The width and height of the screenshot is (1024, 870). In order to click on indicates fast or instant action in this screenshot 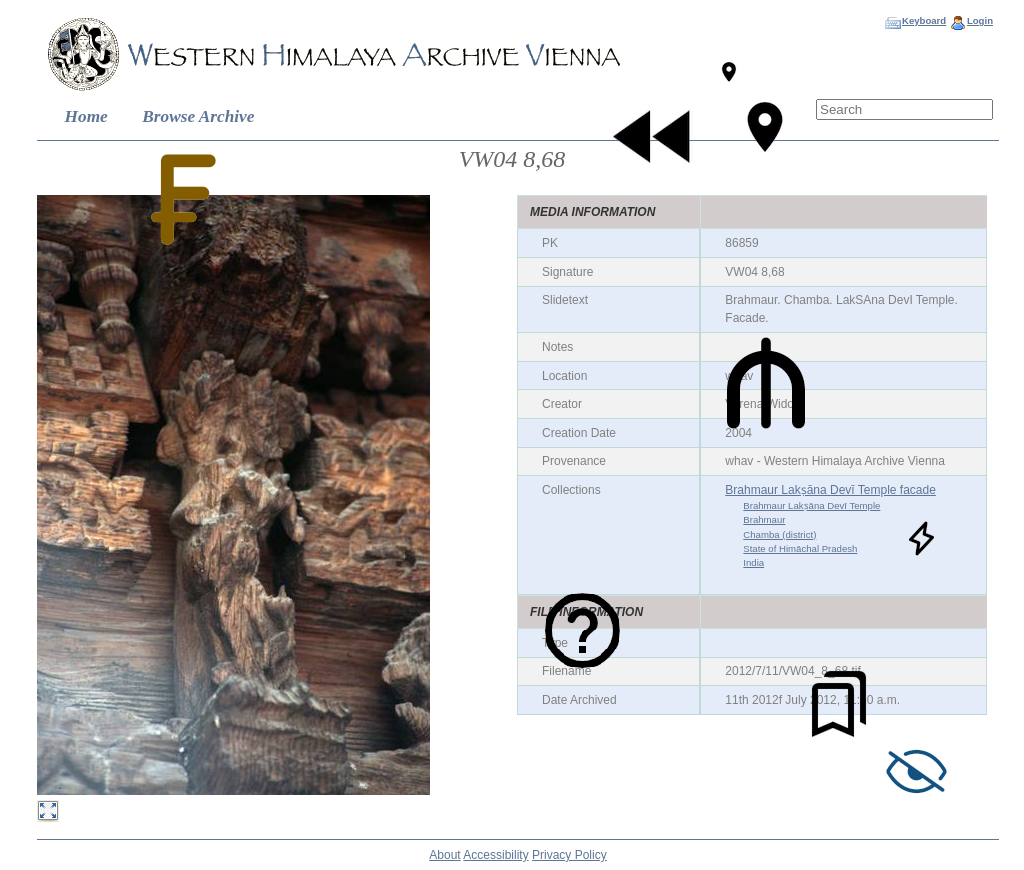, I will do `click(921, 538)`.